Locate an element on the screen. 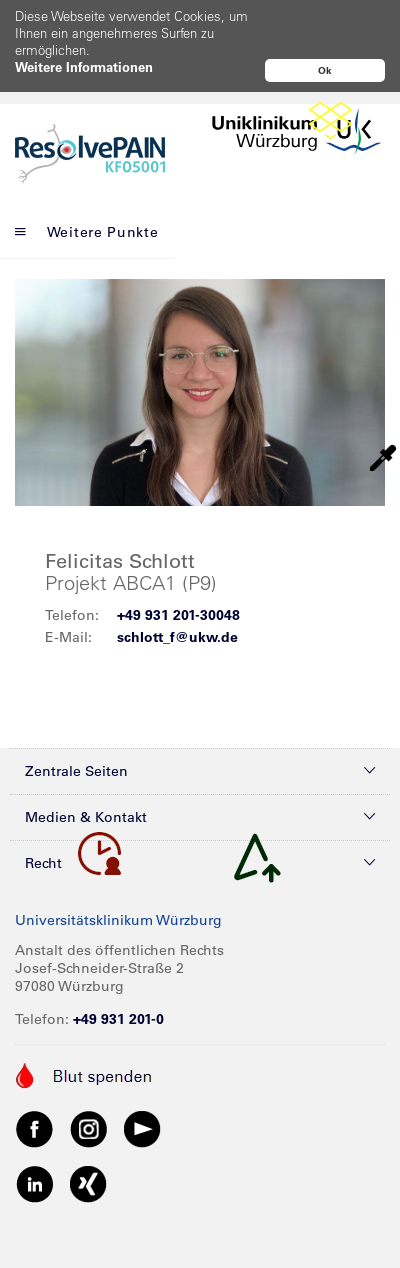  pick a color from the screen is located at coordinates (383, 458).